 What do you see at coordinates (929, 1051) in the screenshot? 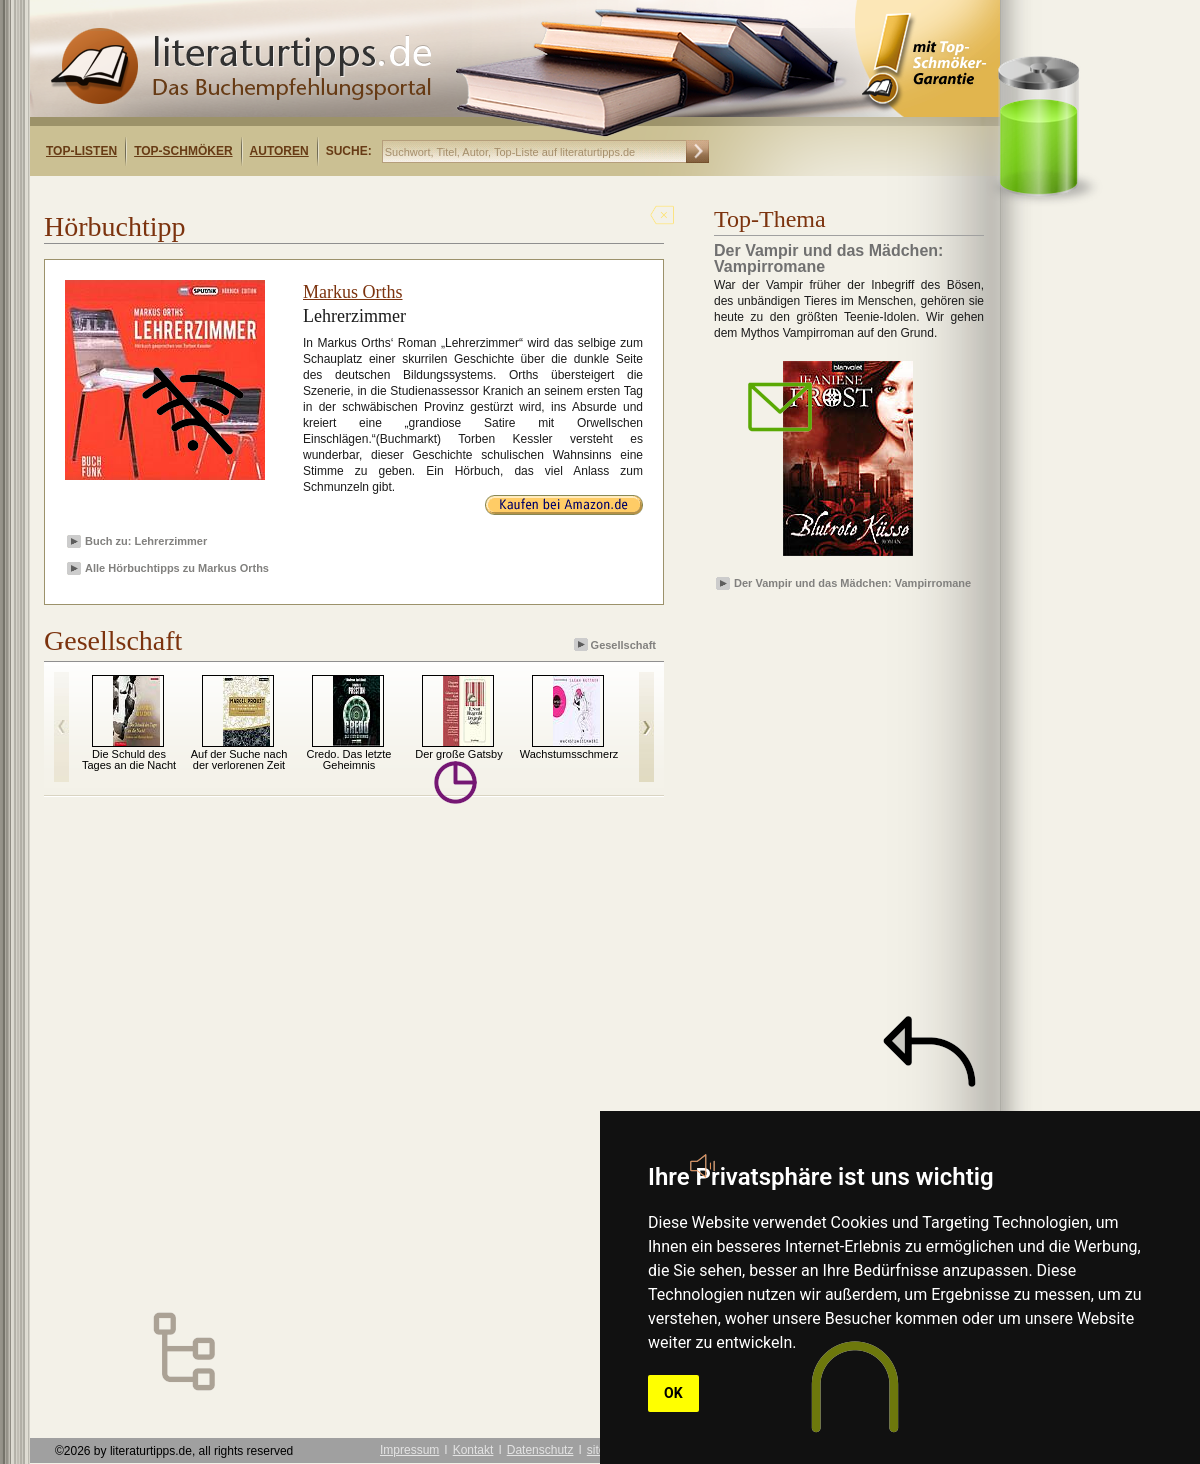
I see `reply to a message` at bounding box center [929, 1051].